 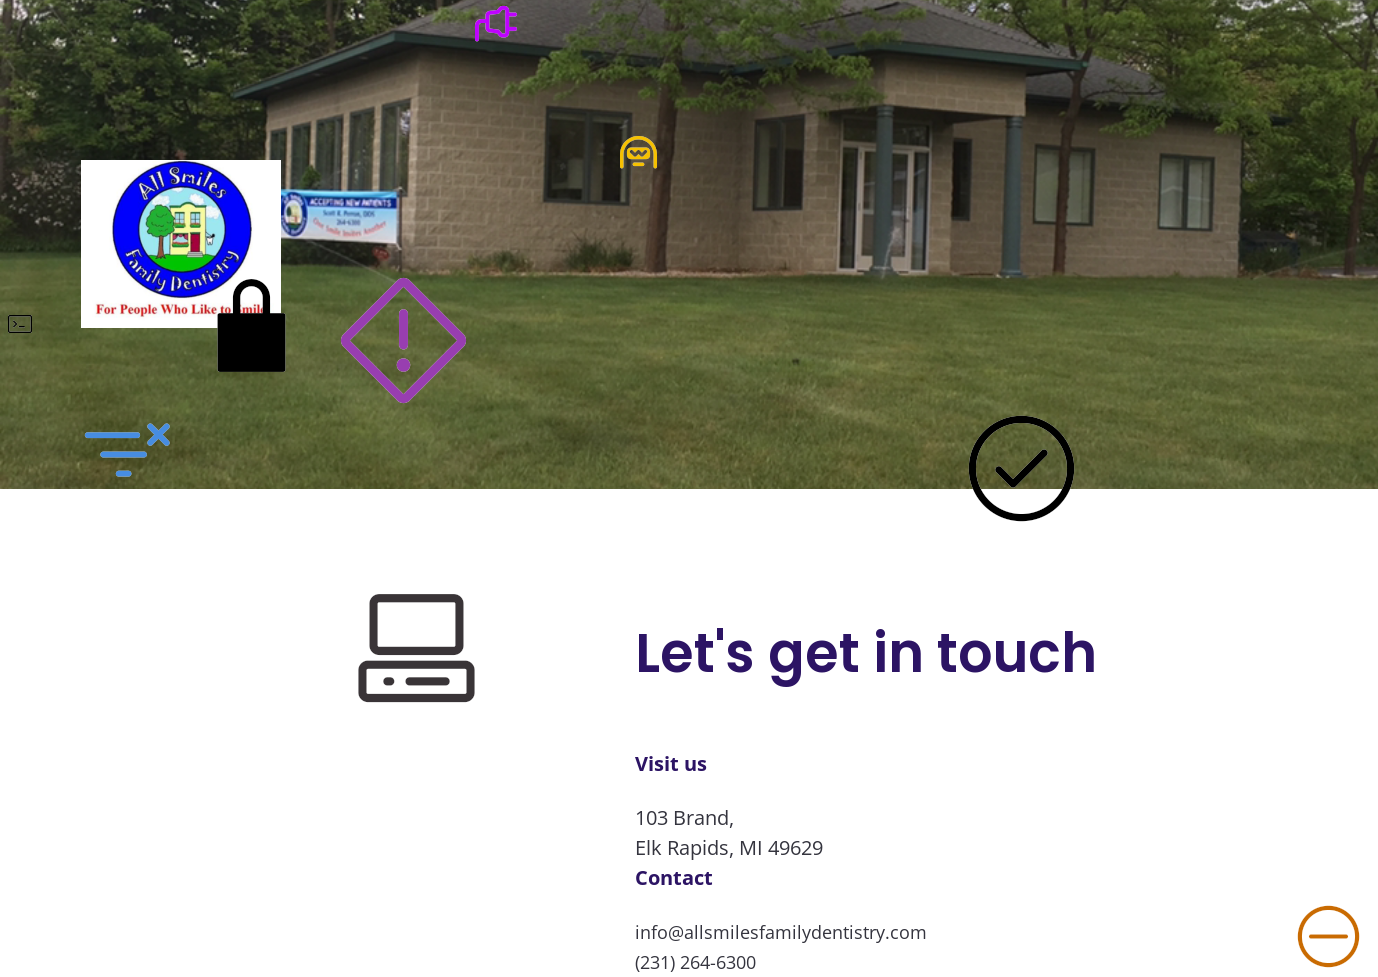 I want to click on open command line terminal, so click(x=20, y=324).